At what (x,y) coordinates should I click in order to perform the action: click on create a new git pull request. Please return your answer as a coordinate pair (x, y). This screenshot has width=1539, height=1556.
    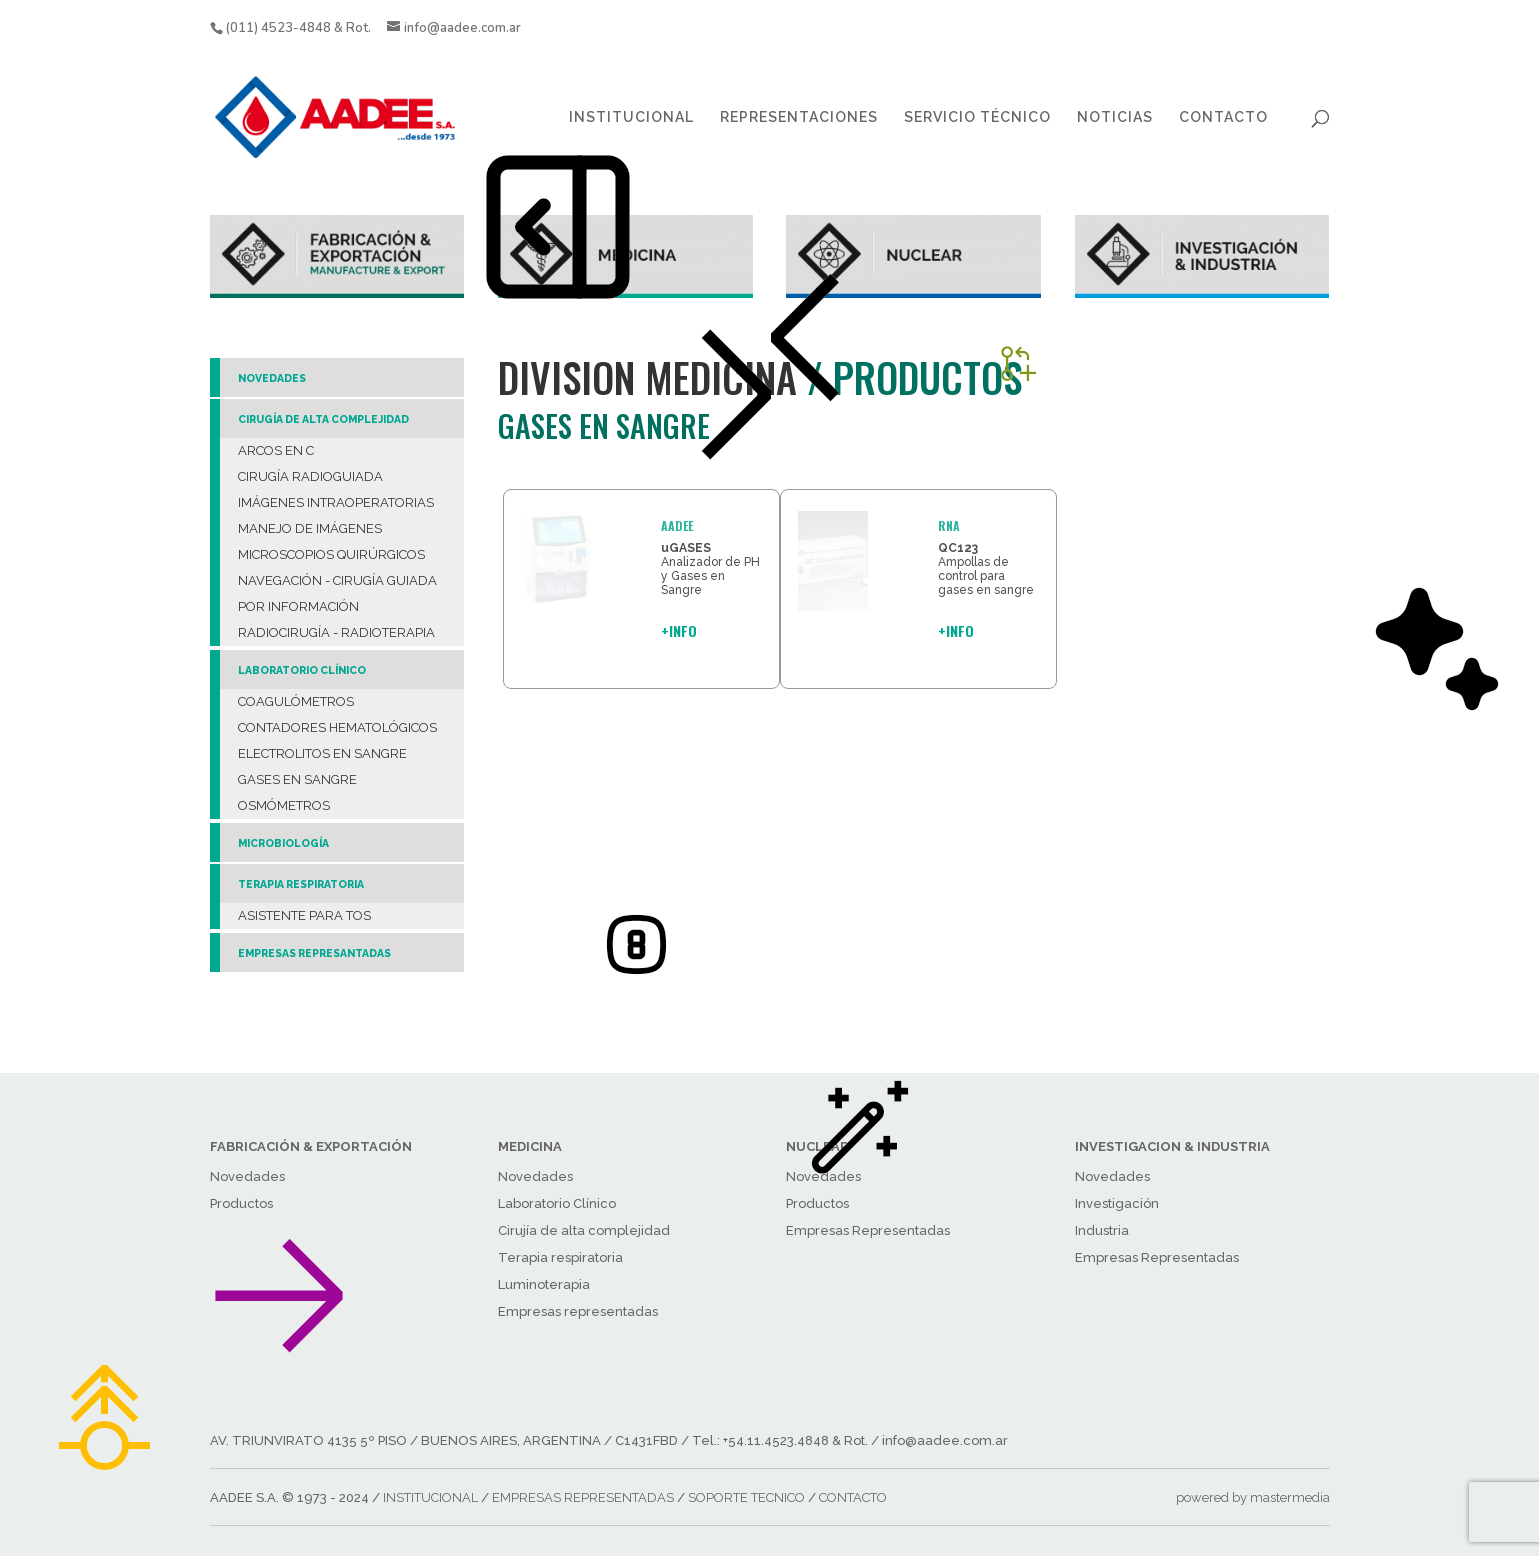
    Looking at the image, I should click on (1017, 362).